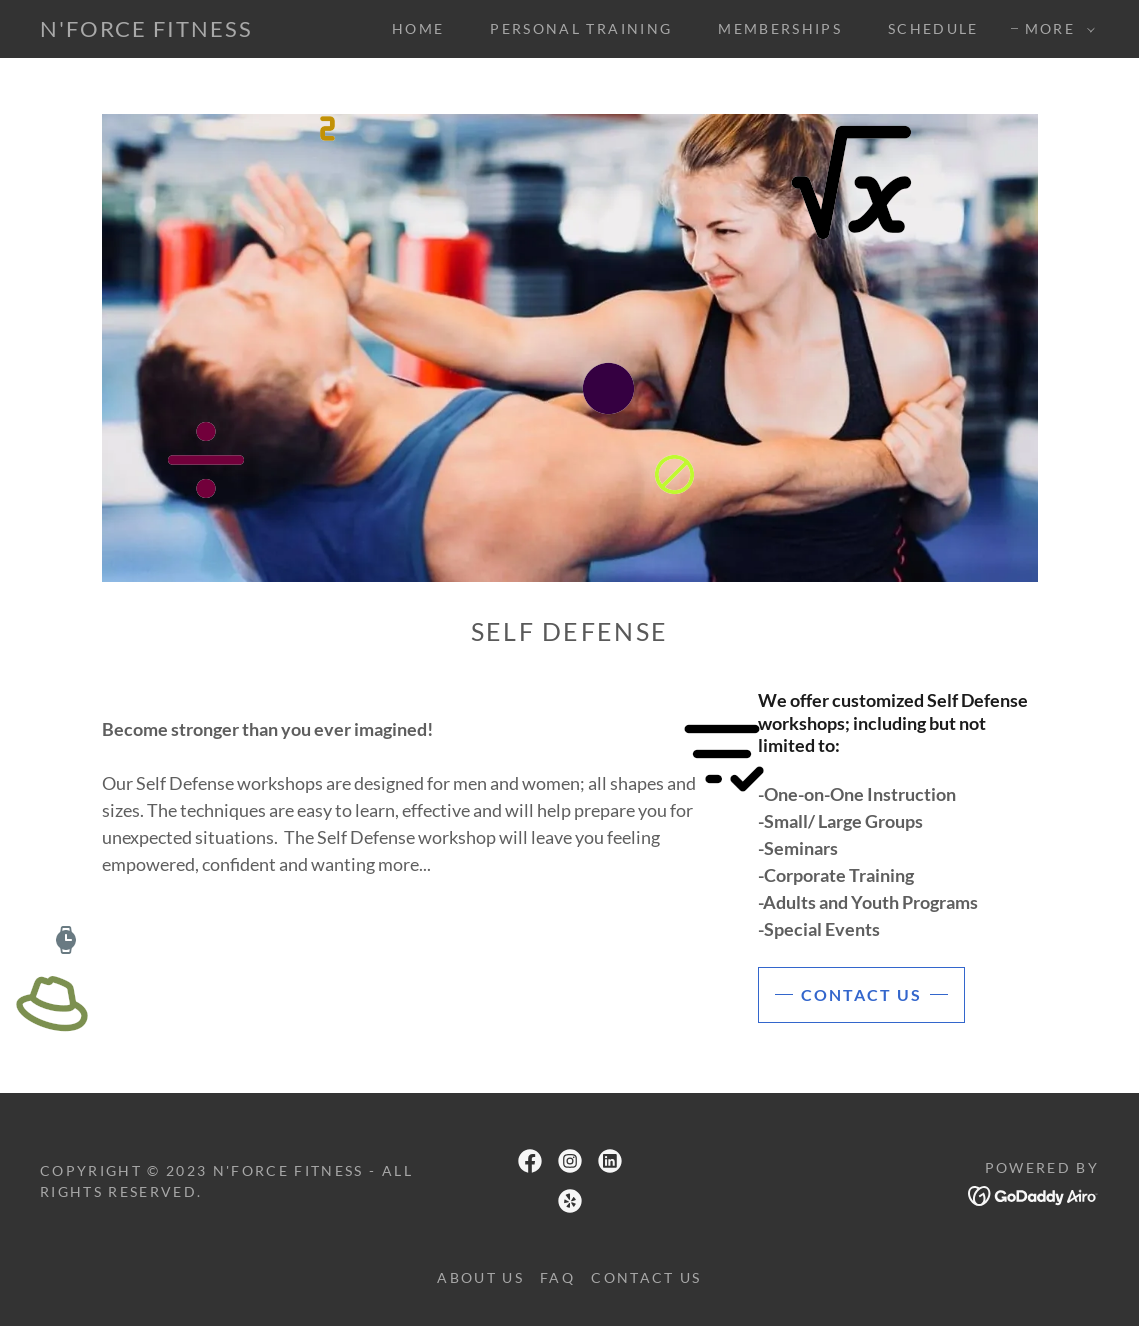 The height and width of the screenshot is (1326, 1139). I want to click on start recording audio or video, so click(608, 388).